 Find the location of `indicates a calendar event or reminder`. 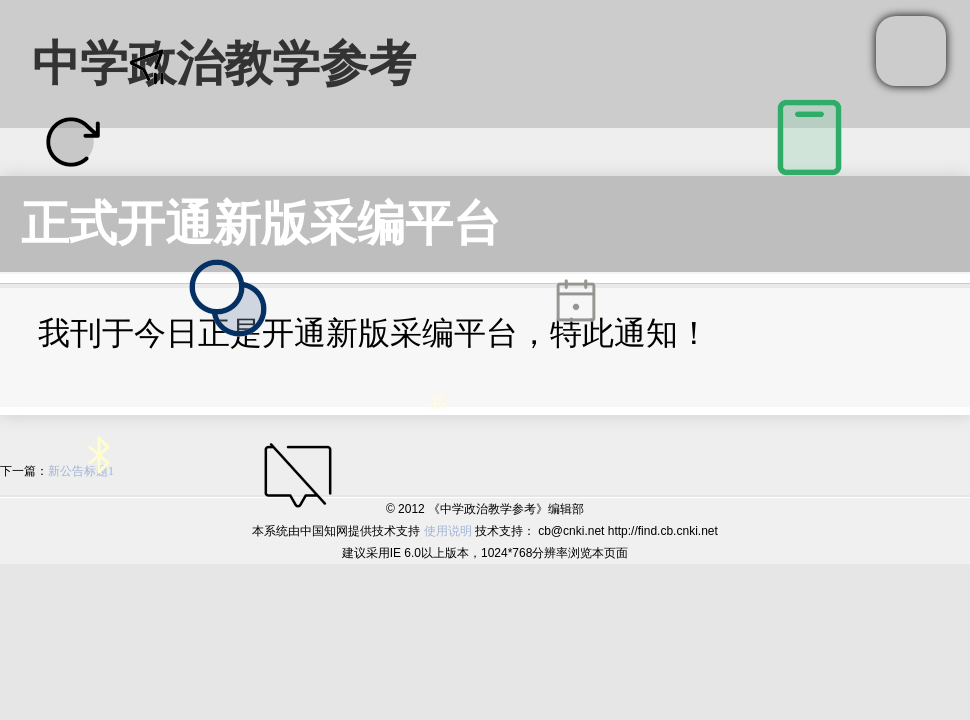

indicates a calendar event or reminder is located at coordinates (576, 302).